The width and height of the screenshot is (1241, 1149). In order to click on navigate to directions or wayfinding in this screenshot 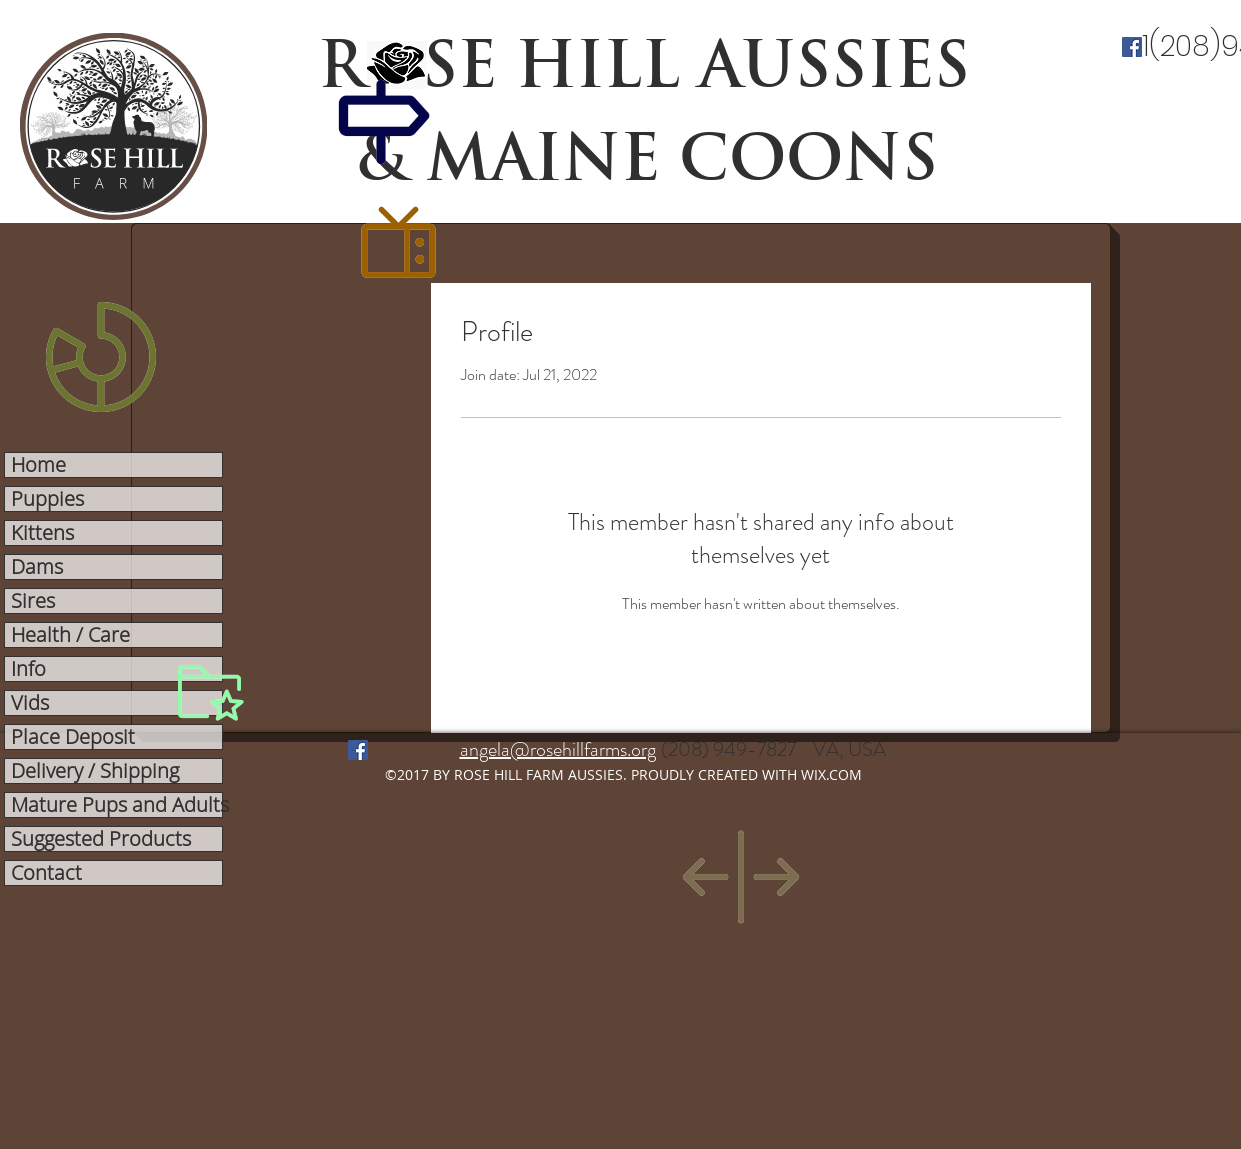, I will do `click(381, 122)`.